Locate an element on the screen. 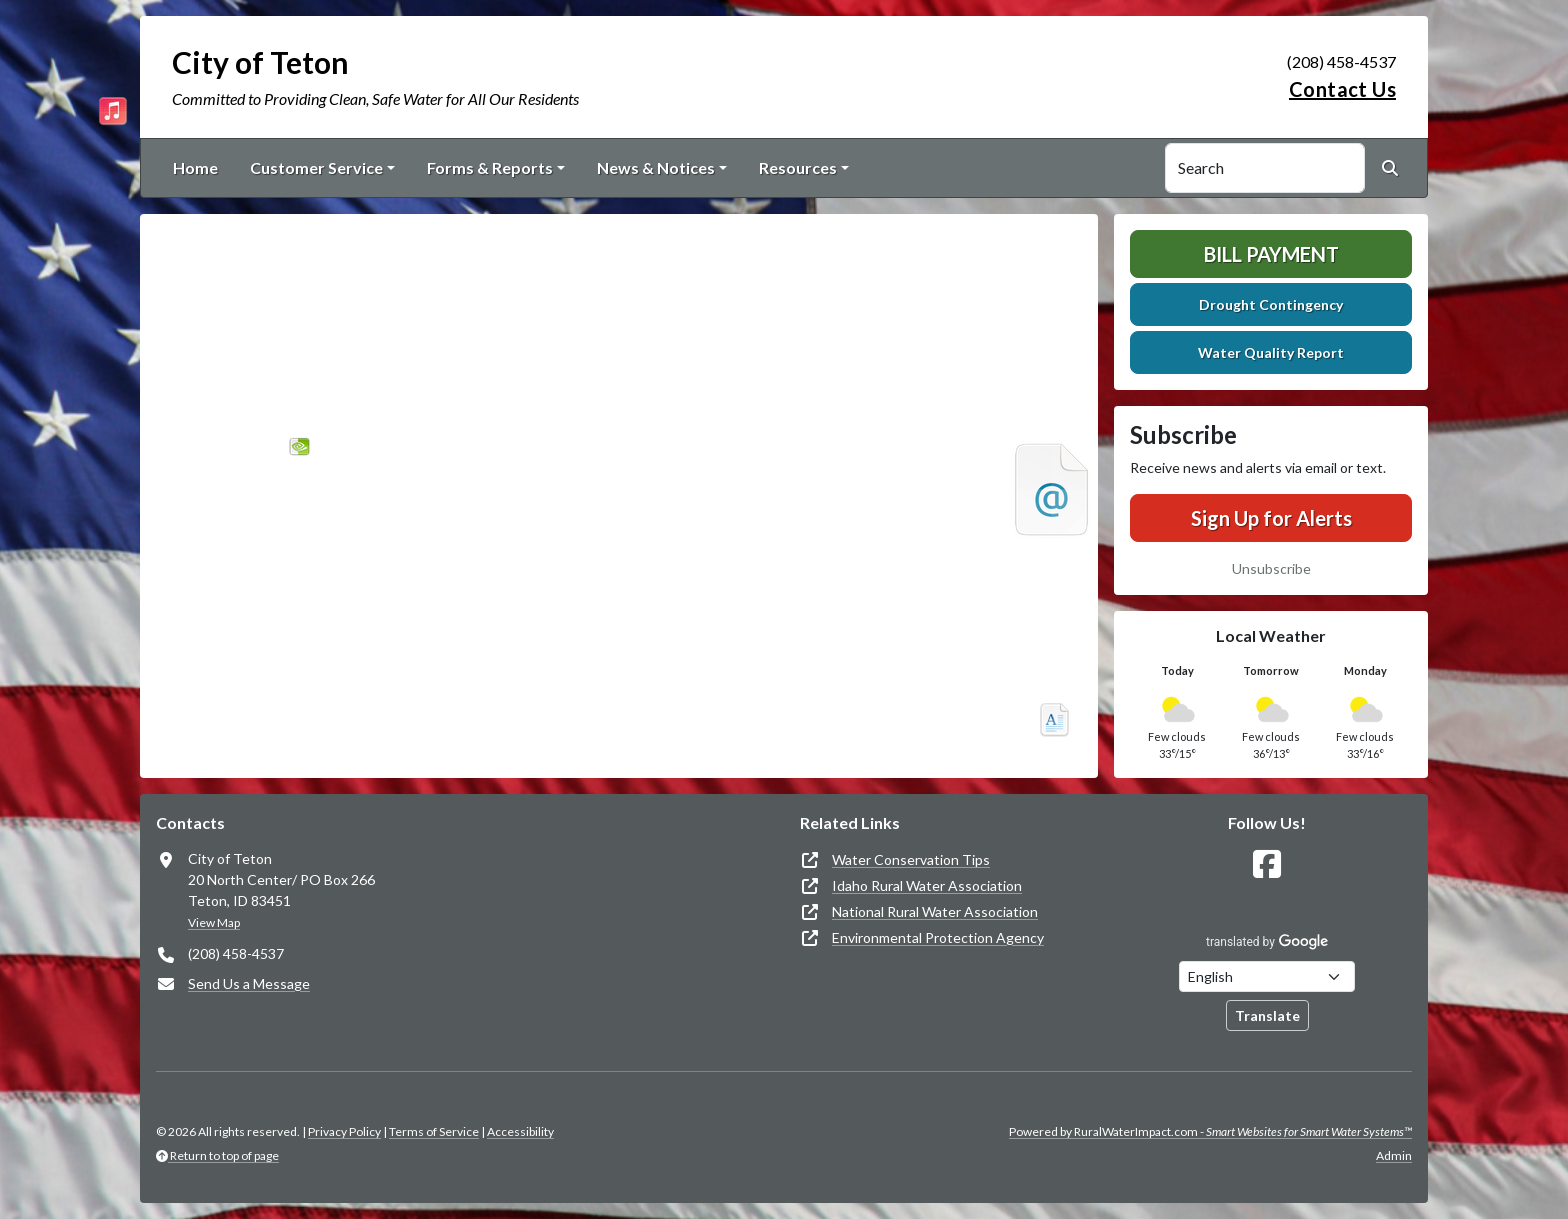  open NVIDIA graphics card settings is located at coordinates (299, 446).